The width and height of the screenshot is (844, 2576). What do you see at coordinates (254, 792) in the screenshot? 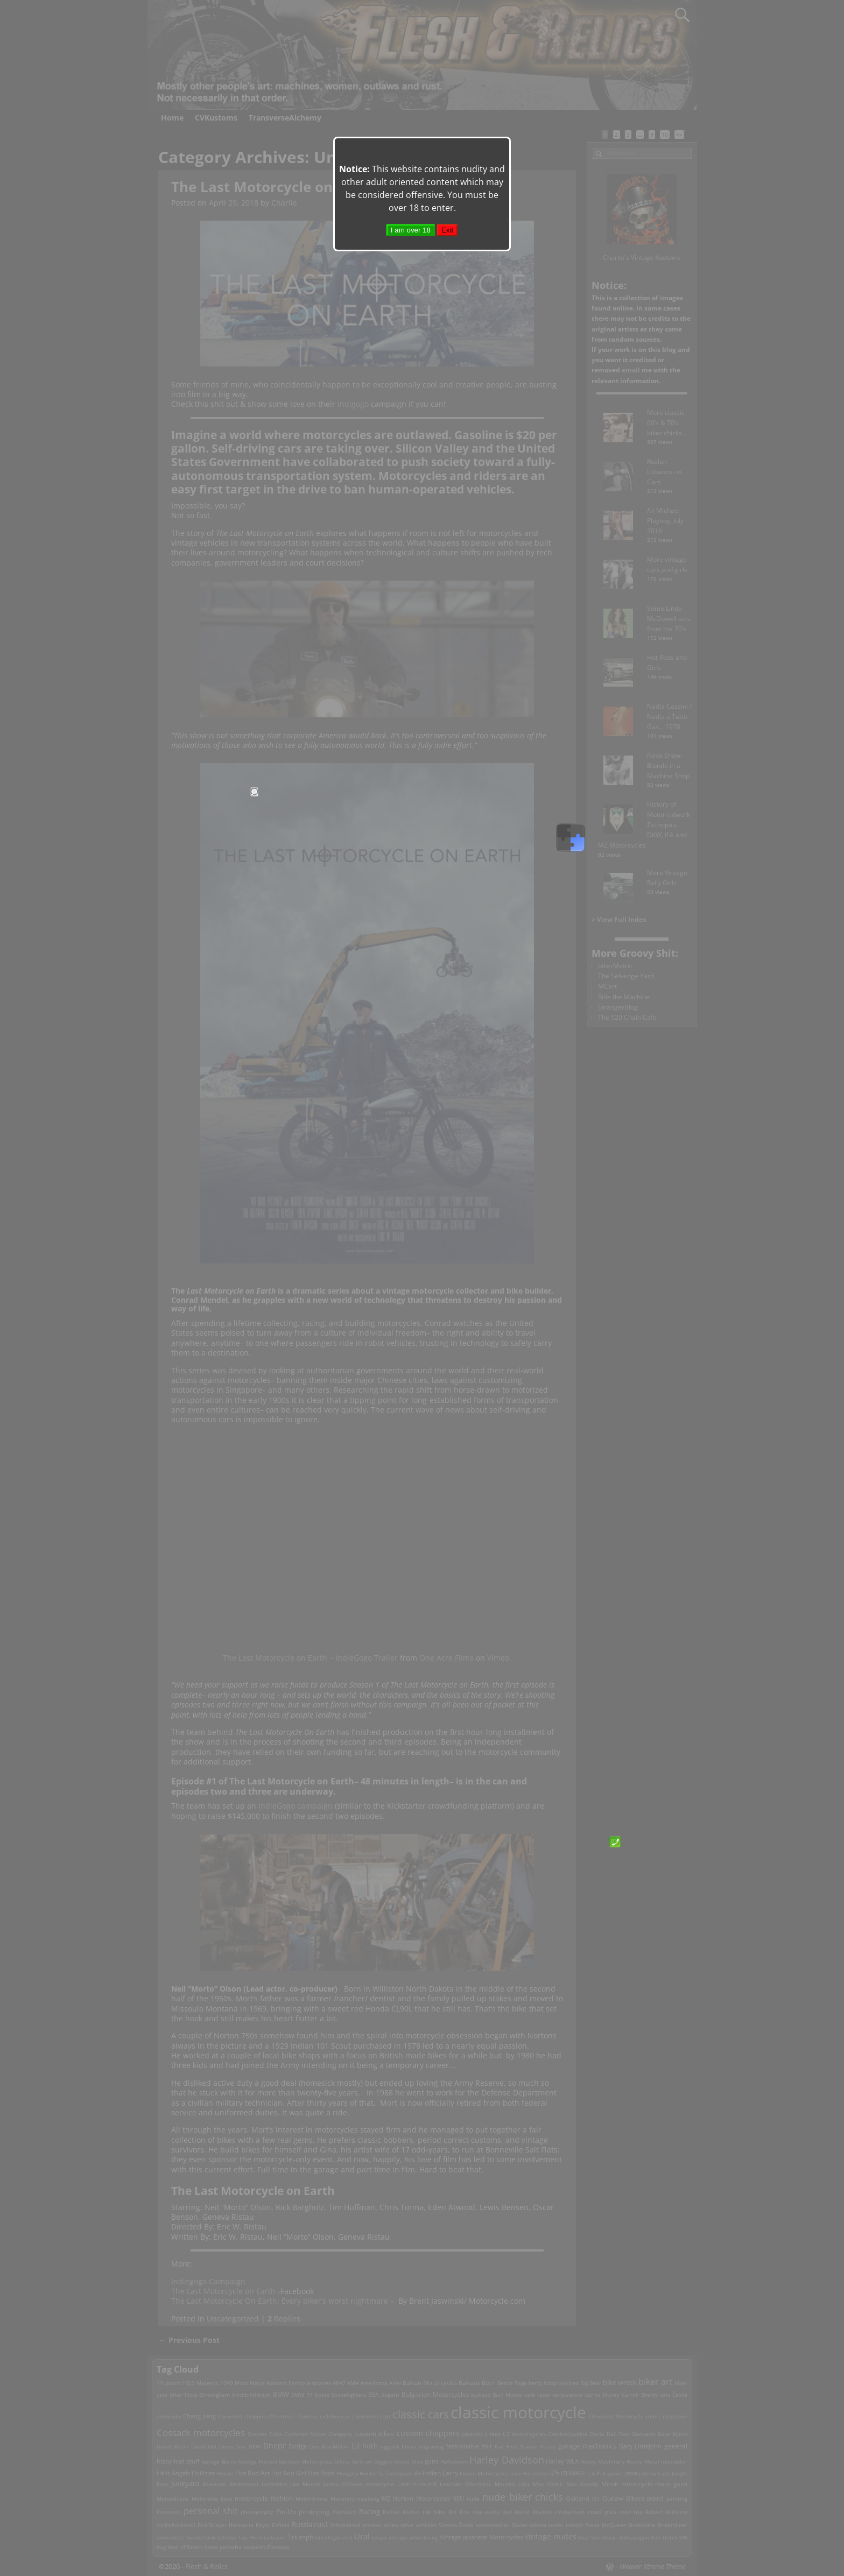
I see `open disk management utility` at bounding box center [254, 792].